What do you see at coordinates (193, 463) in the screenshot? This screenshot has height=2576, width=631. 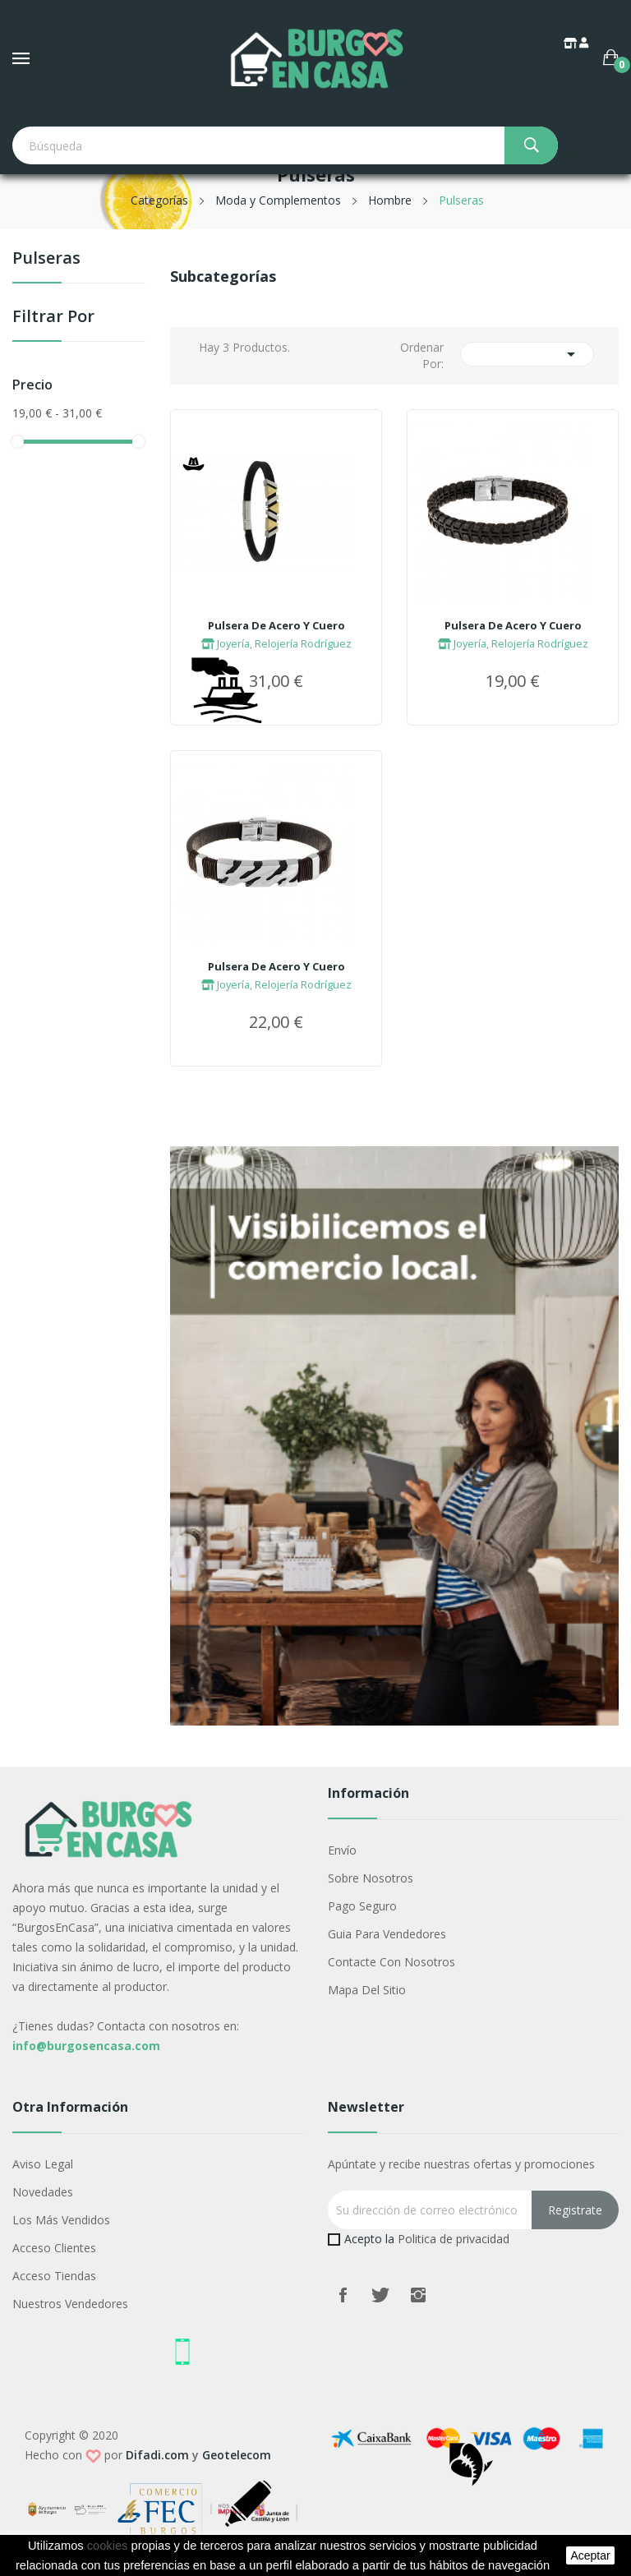 I see `select cowboy or western theme` at bounding box center [193, 463].